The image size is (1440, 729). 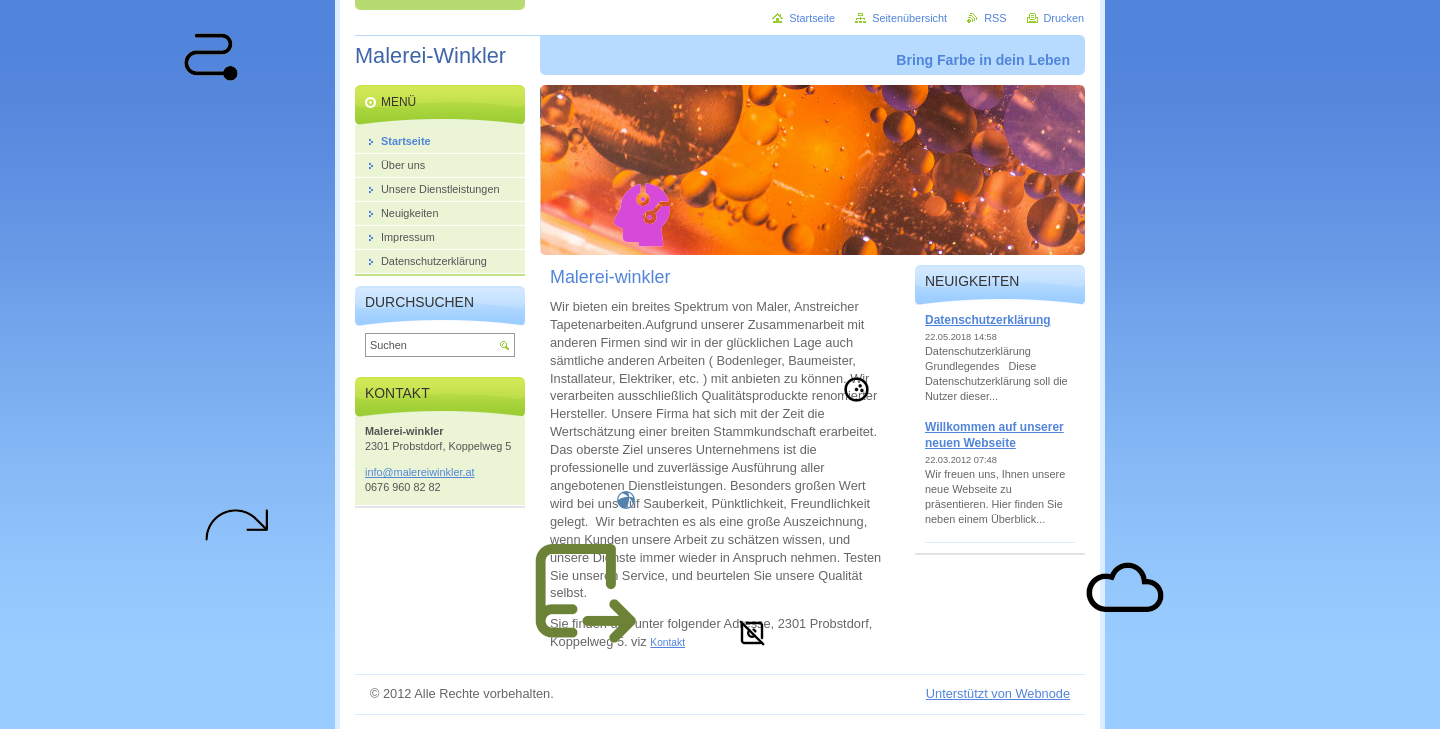 What do you see at coordinates (752, 633) in the screenshot?
I see `disable mask or overlay effect` at bounding box center [752, 633].